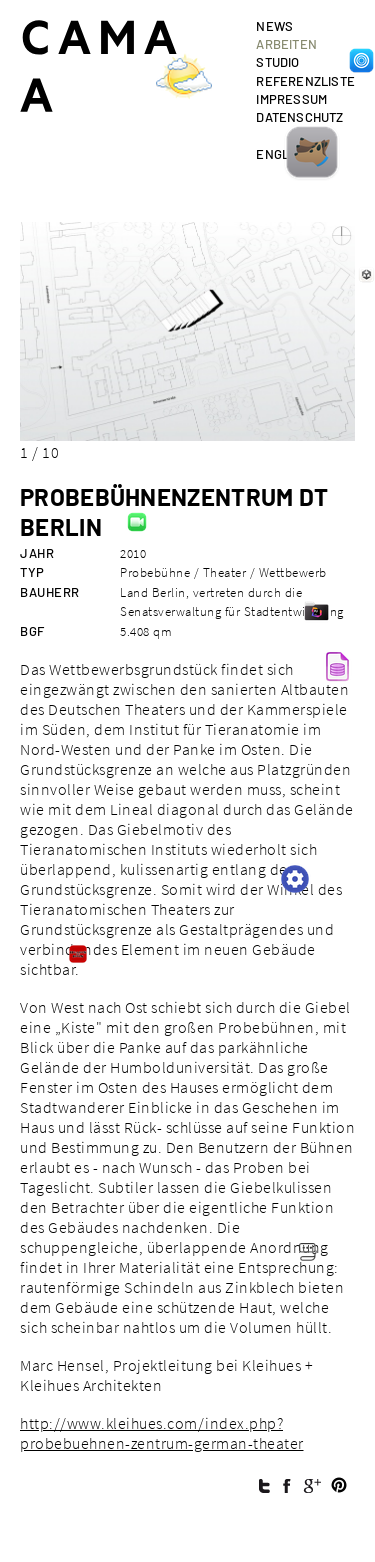 The height and width of the screenshot is (1562, 375). I want to click on open kerberos authentication settings, so click(312, 153).